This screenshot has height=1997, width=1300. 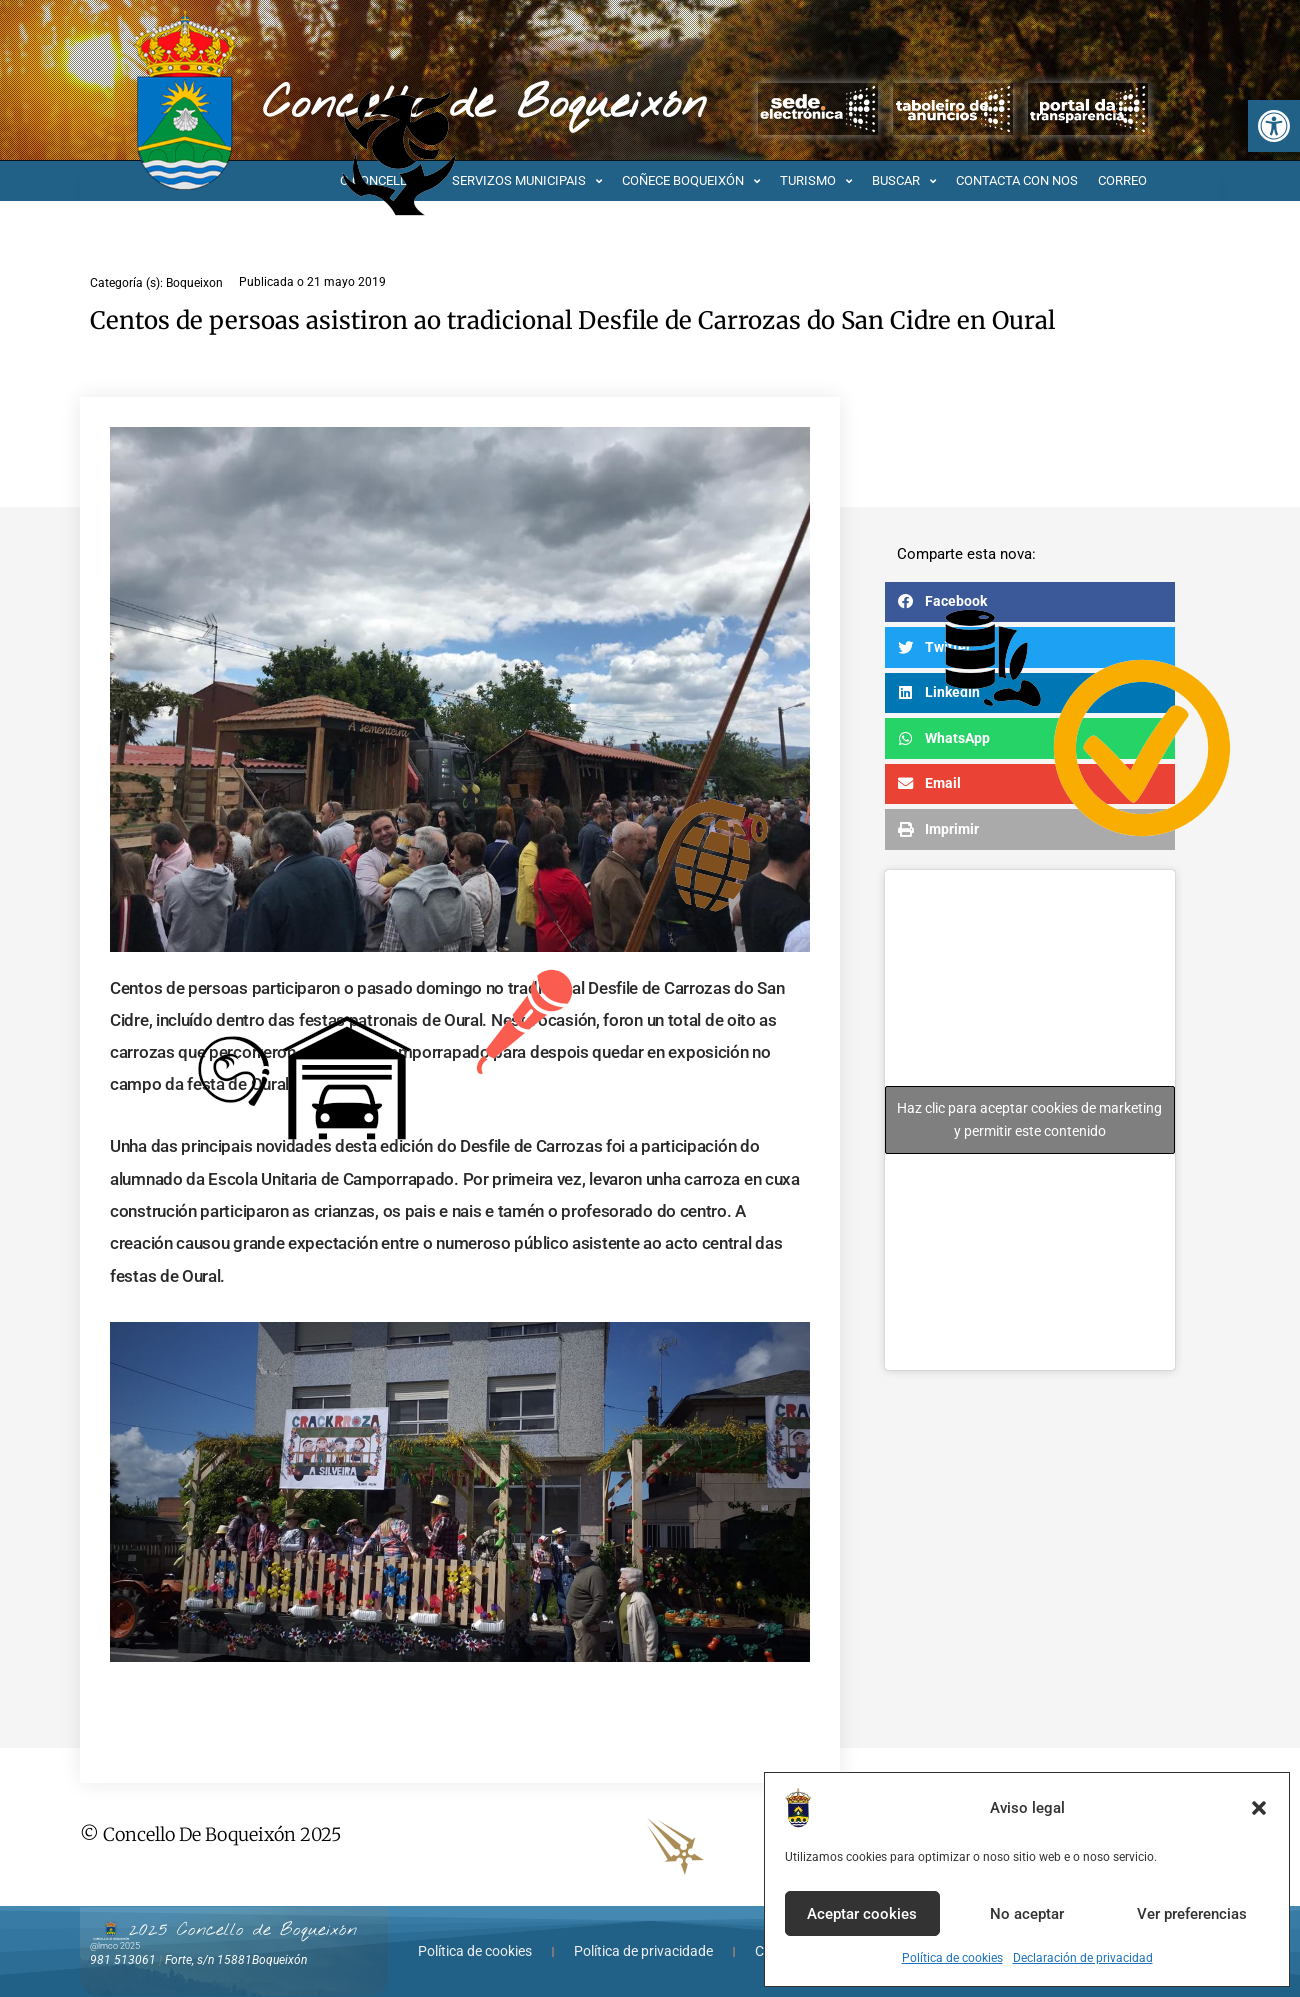 What do you see at coordinates (403, 153) in the screenshot?
I see `indicates a cursed or corrupted plant item` at bounding box center [403, 153].